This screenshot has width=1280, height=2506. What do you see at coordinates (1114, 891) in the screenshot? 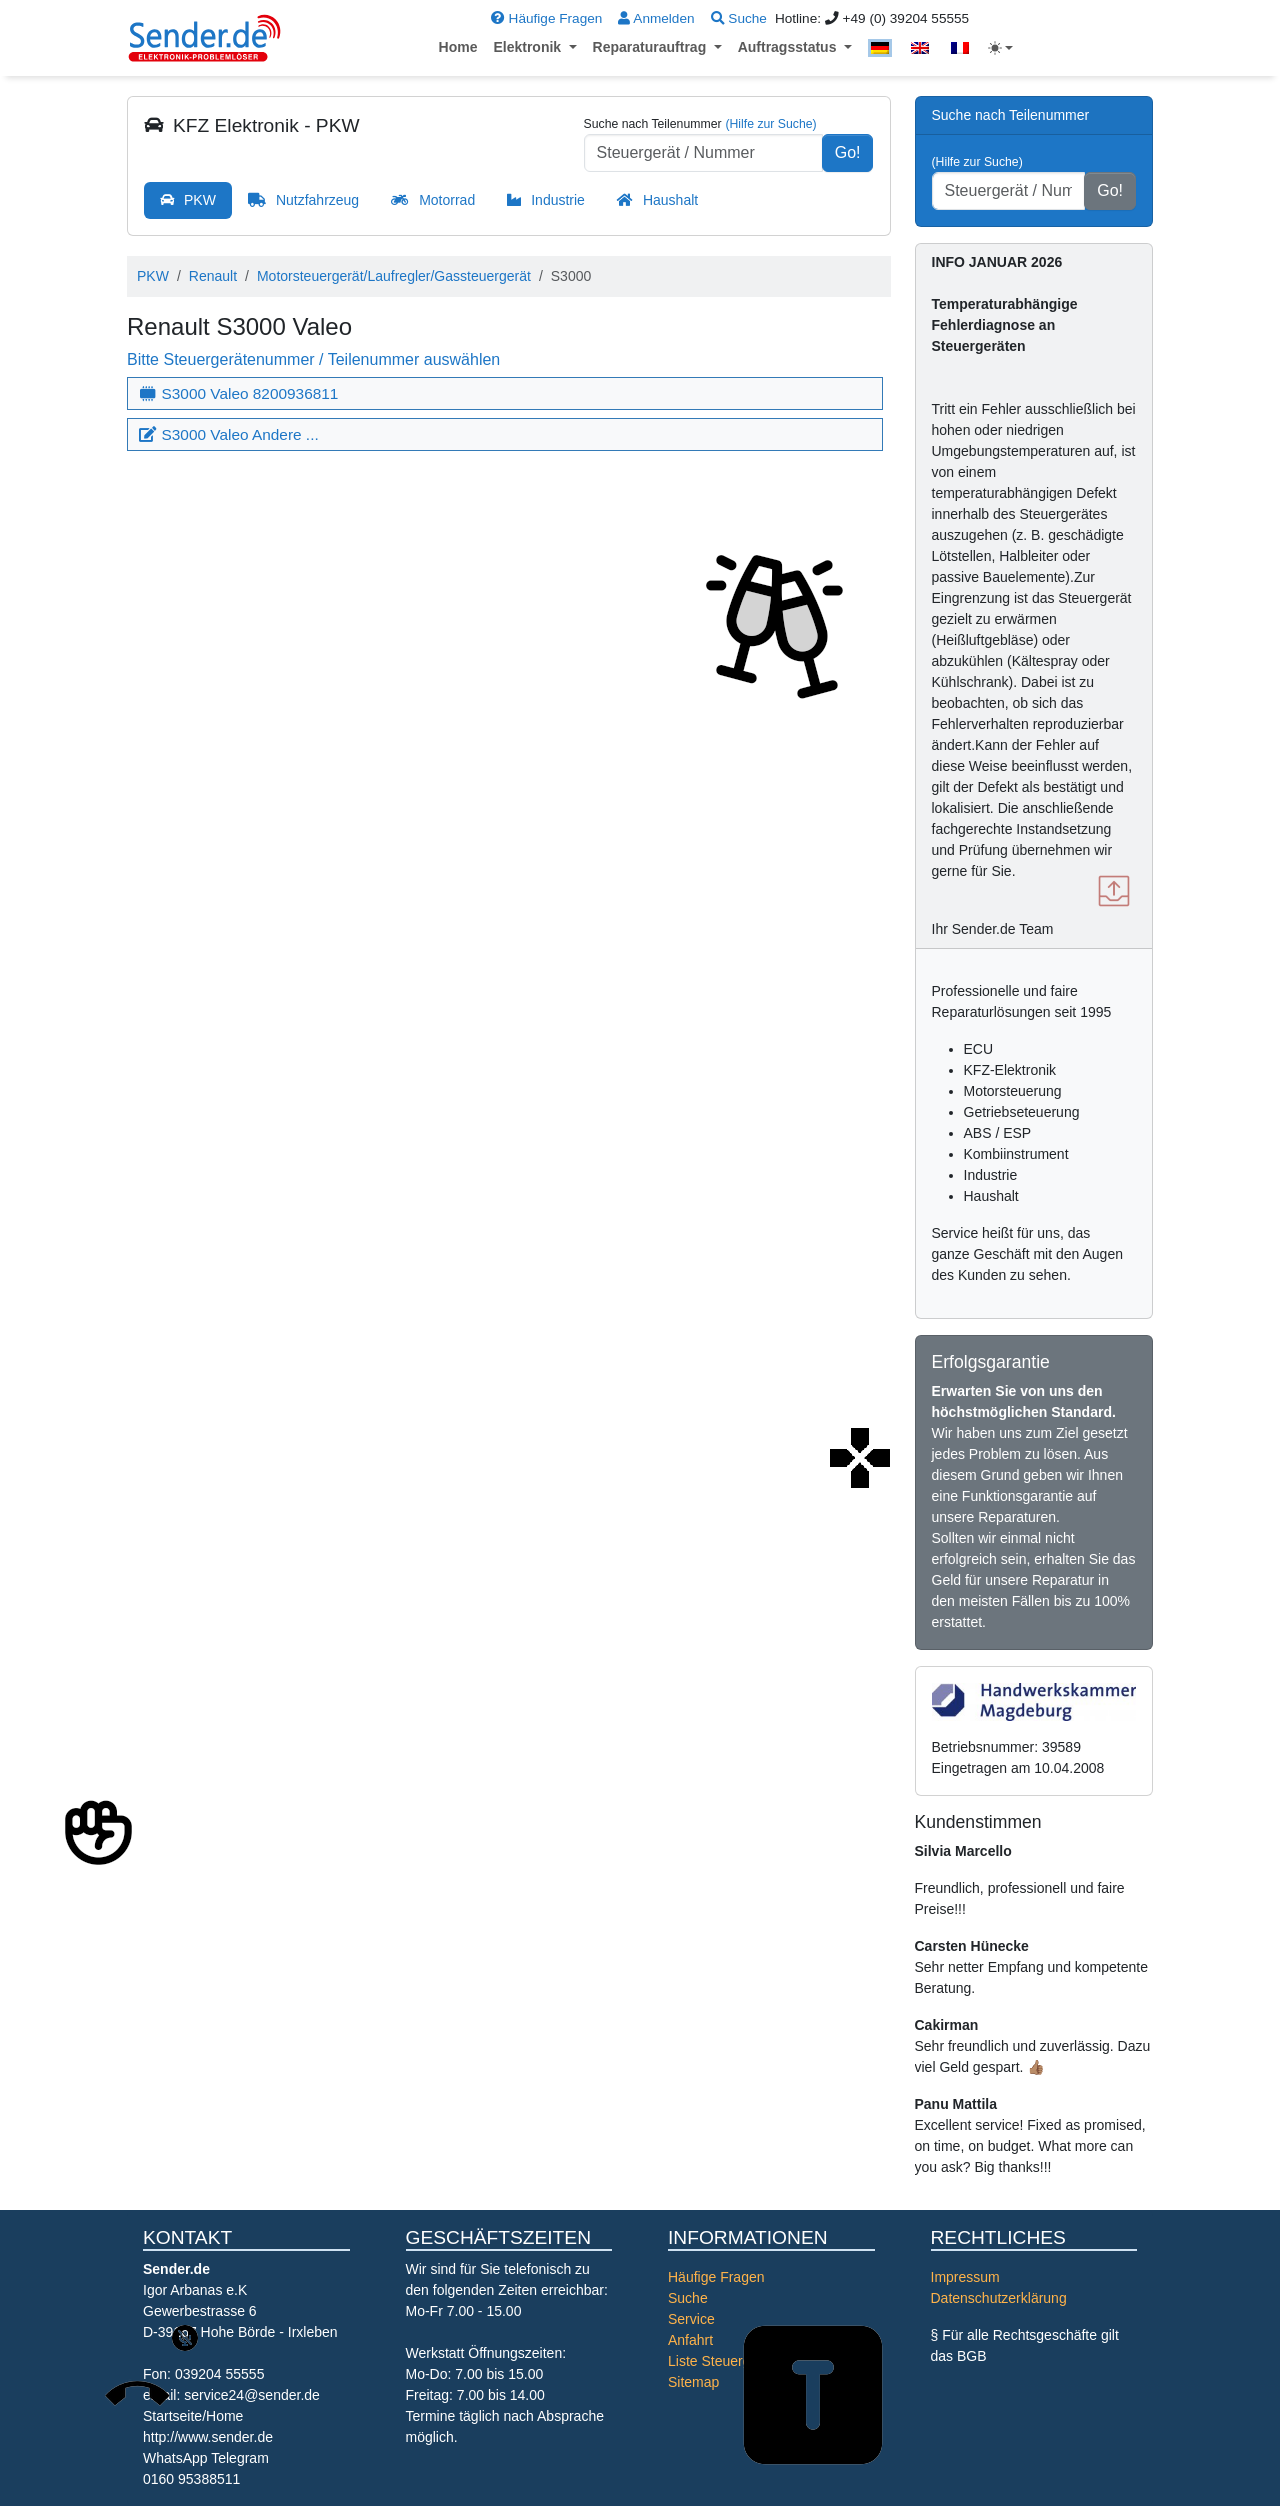
I see `upload file from tray` at bounding box center [1114, 891].